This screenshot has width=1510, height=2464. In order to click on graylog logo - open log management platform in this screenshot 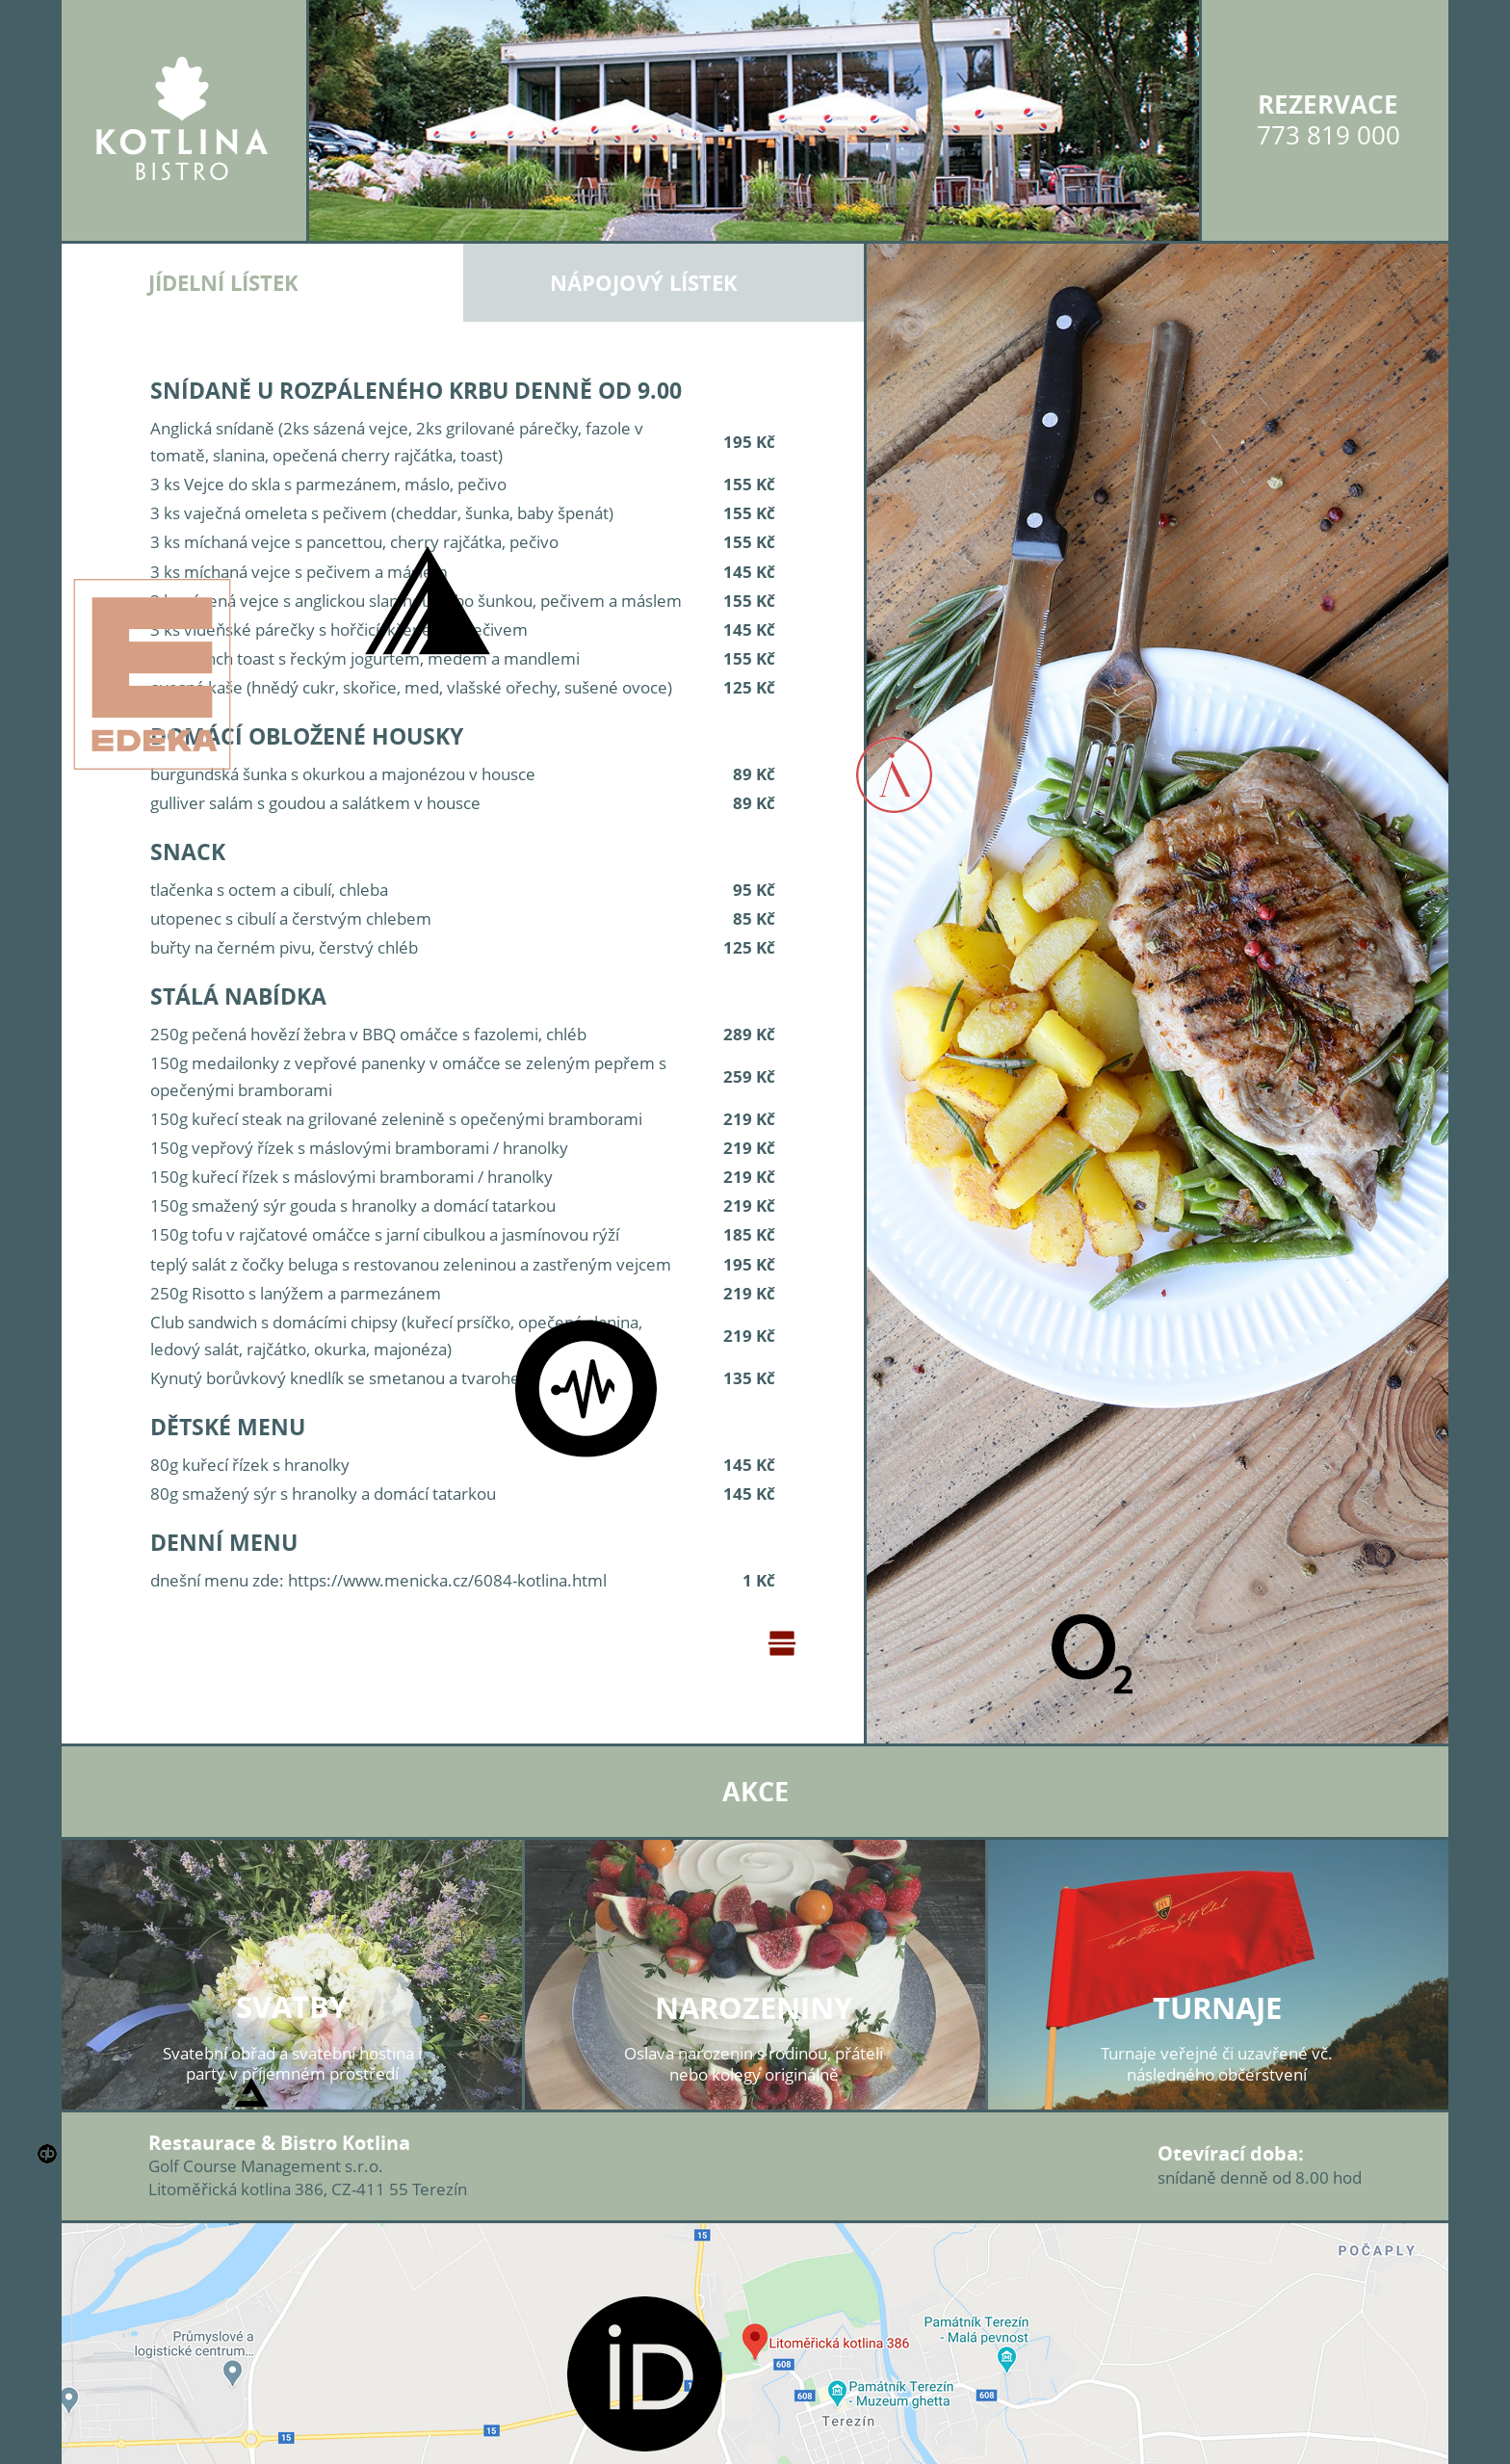, I will do `click(586, 1388)`.